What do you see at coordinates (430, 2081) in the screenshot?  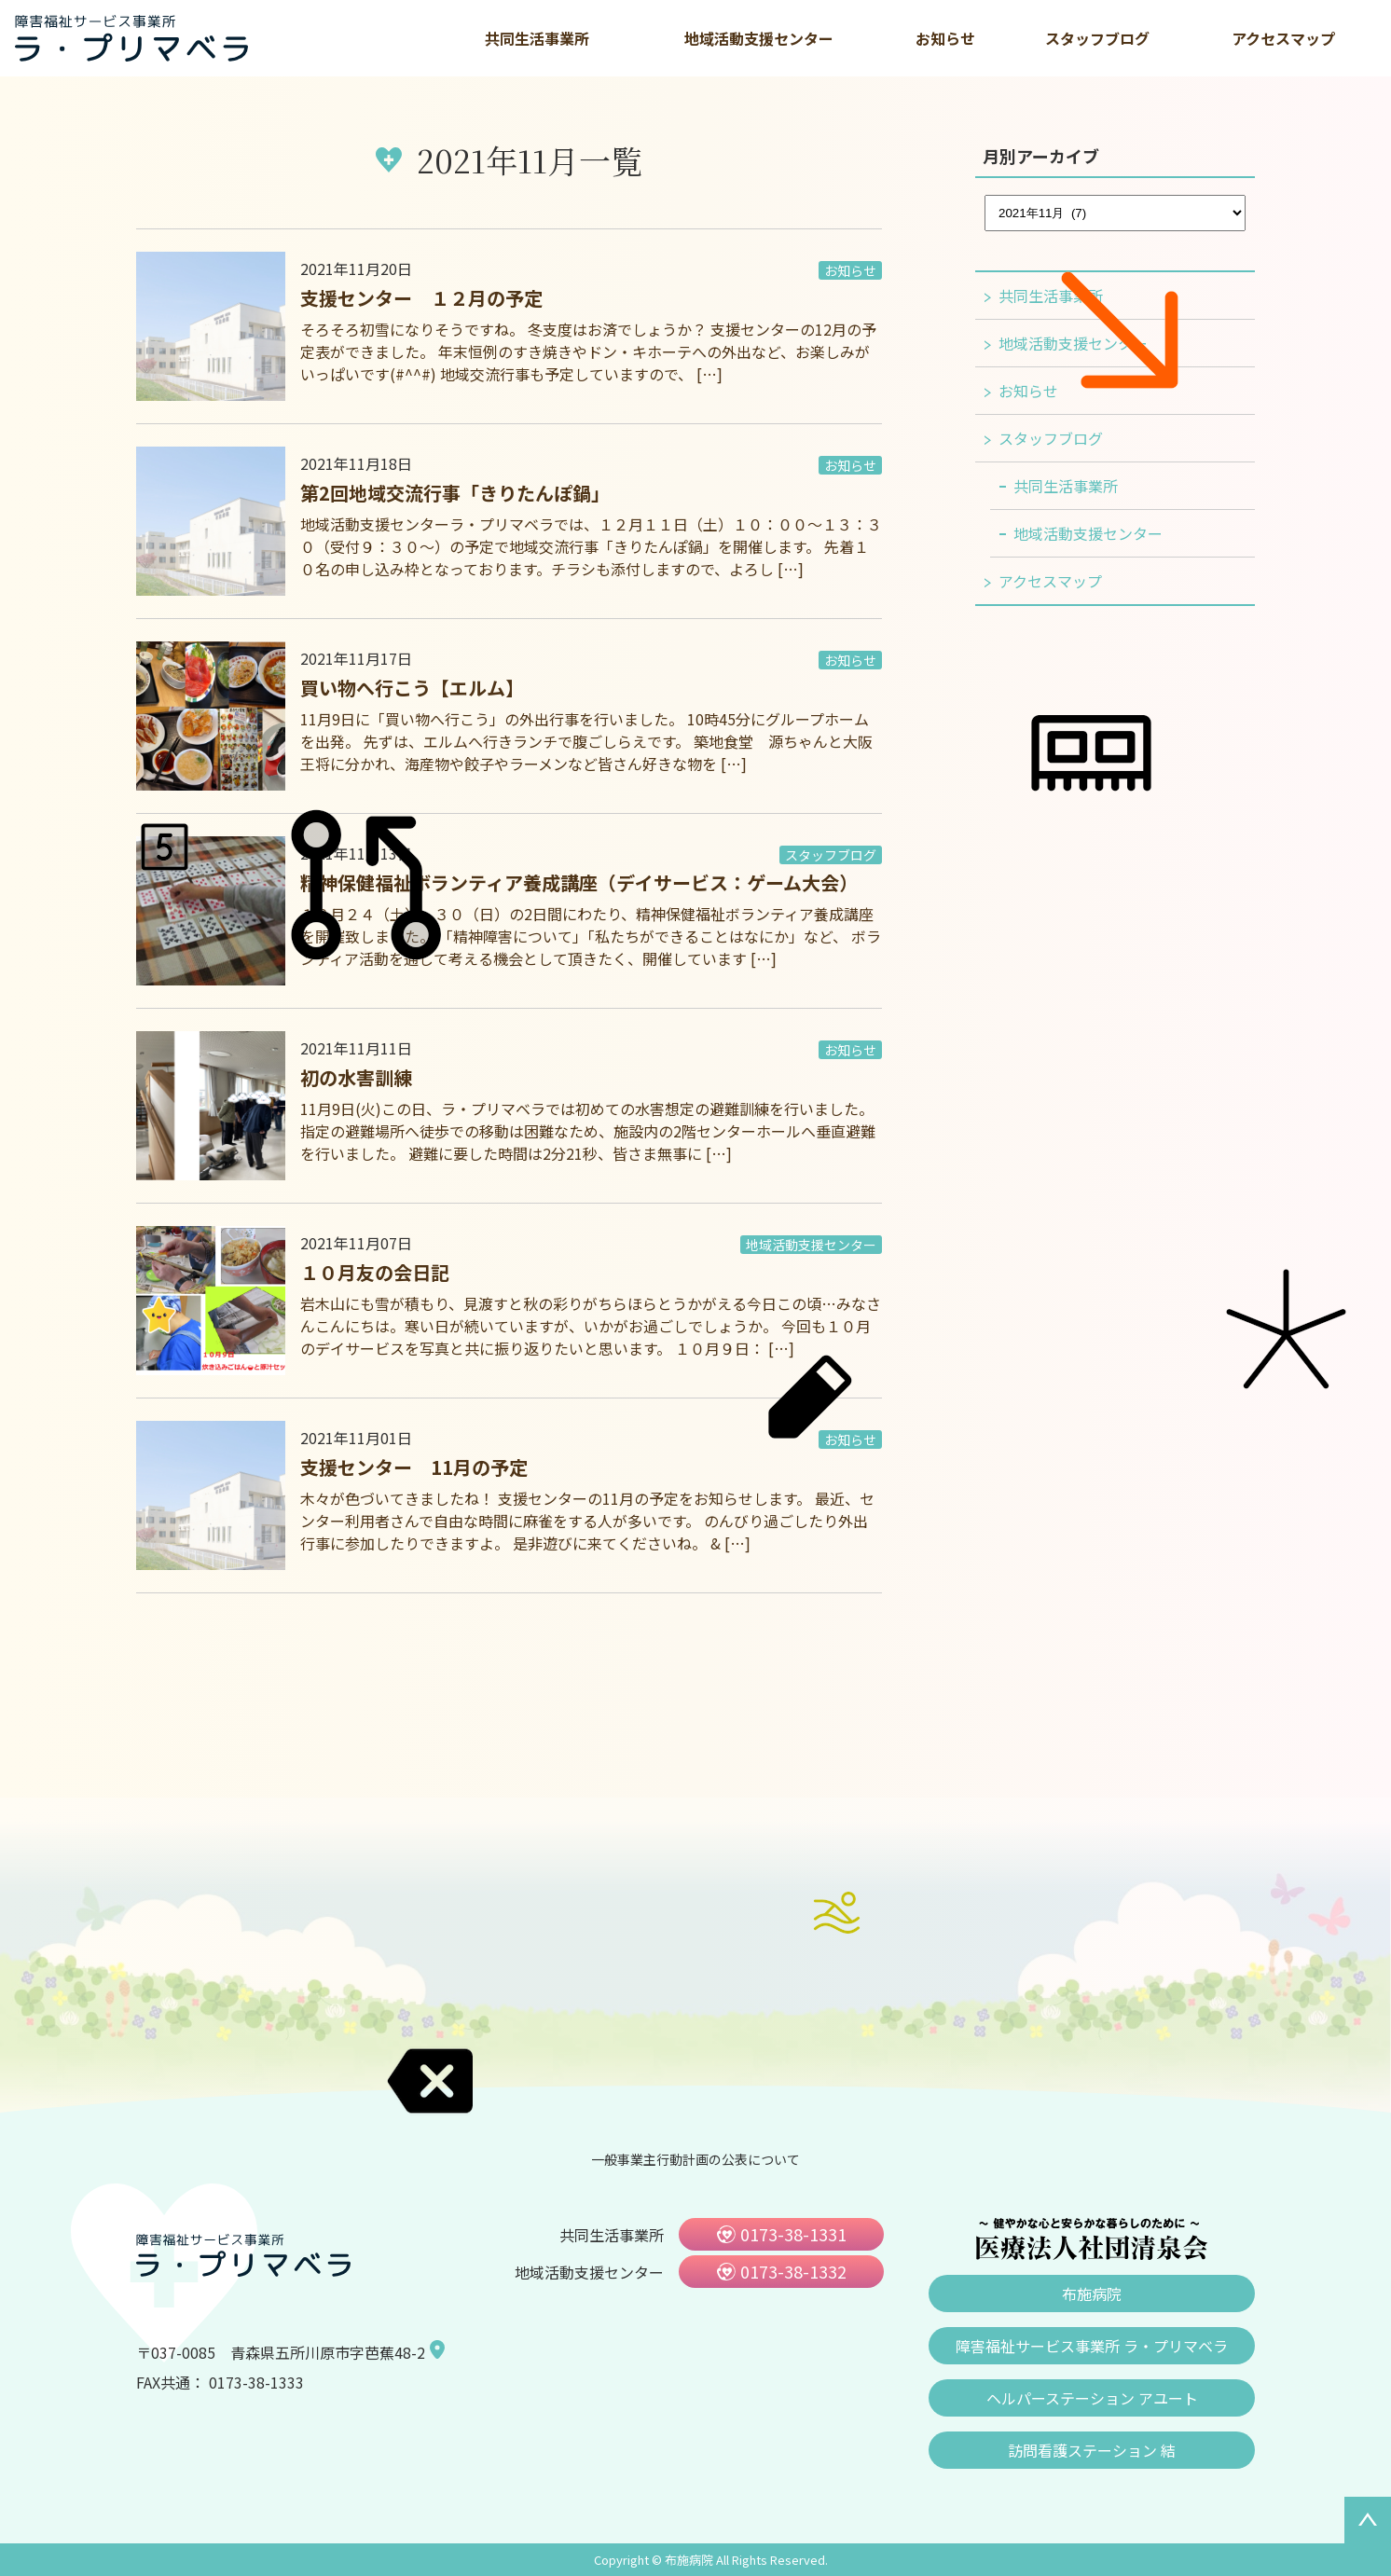 I see `delete the last character entered` at bounding box center [430, 2081].